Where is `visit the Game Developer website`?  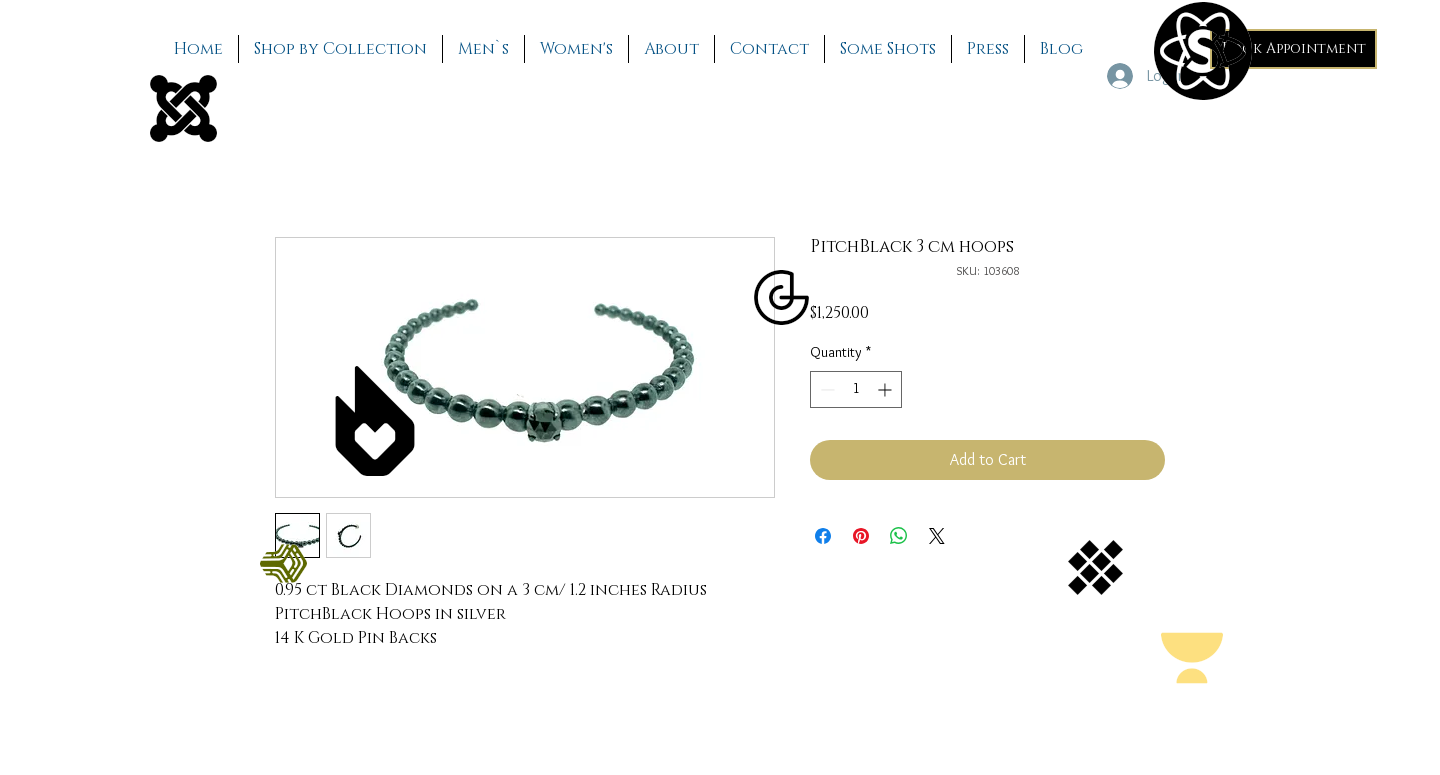
visit the Game Developer website is located at coordinates (781, 297).